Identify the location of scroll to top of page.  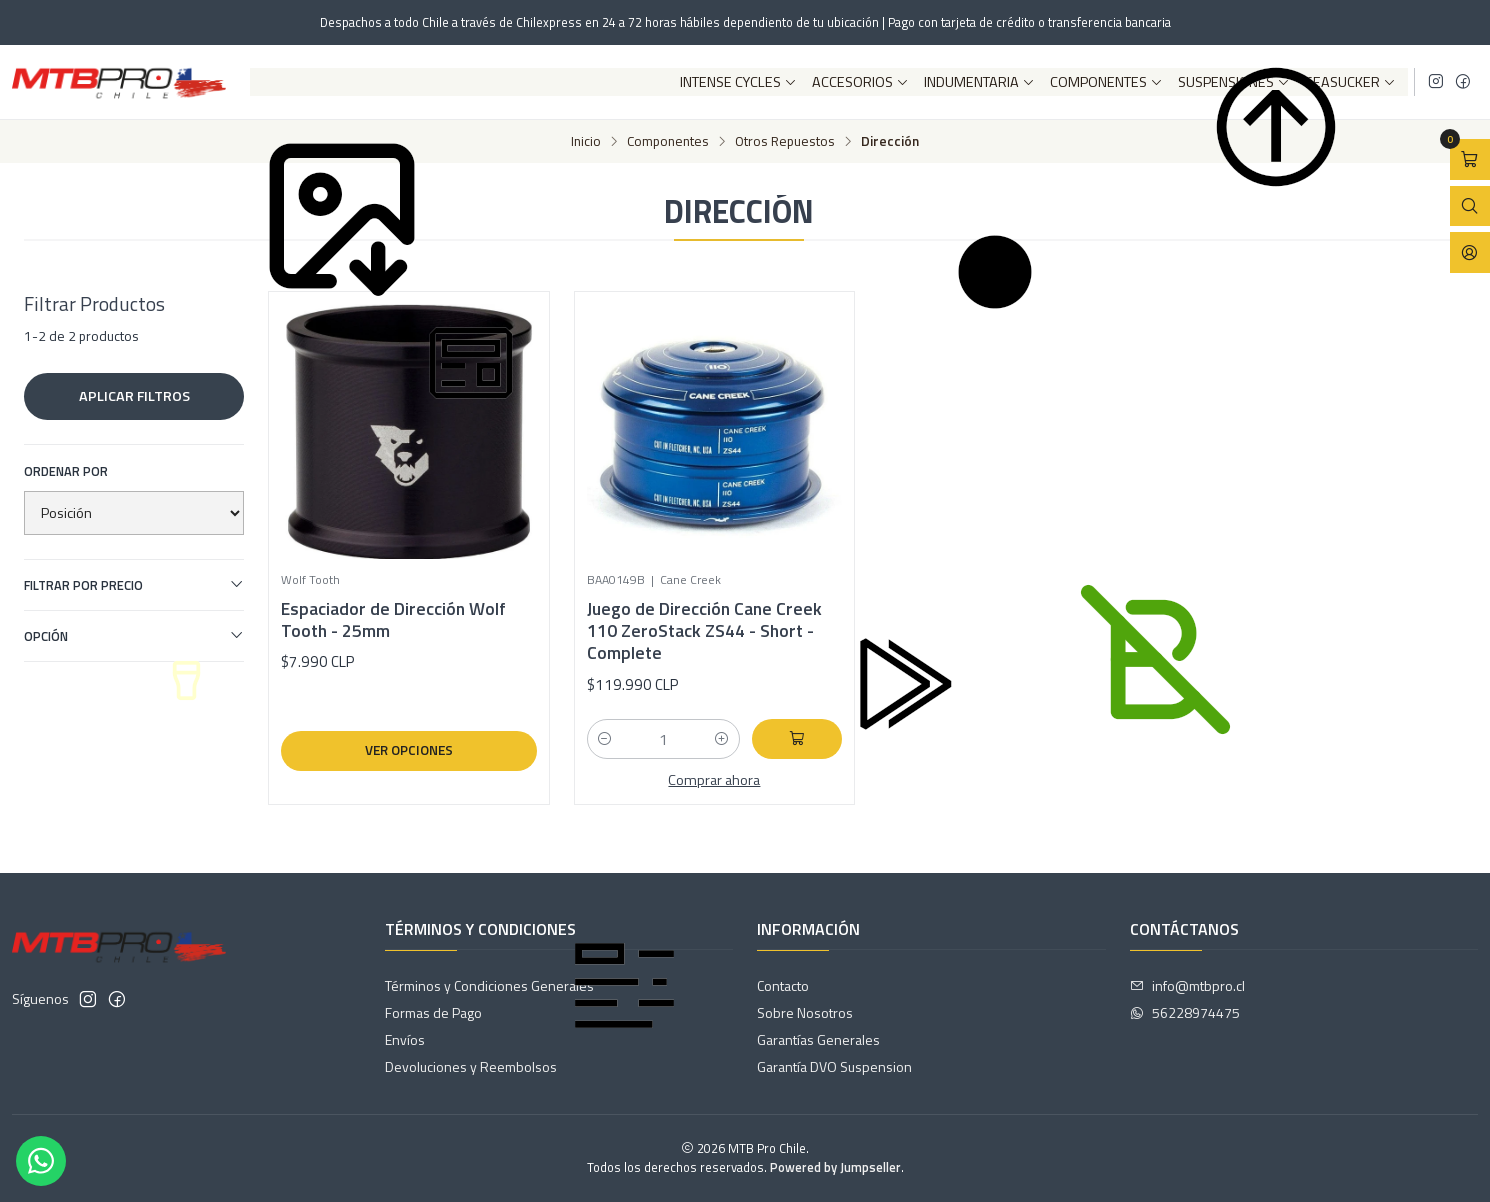
(1276, 127).